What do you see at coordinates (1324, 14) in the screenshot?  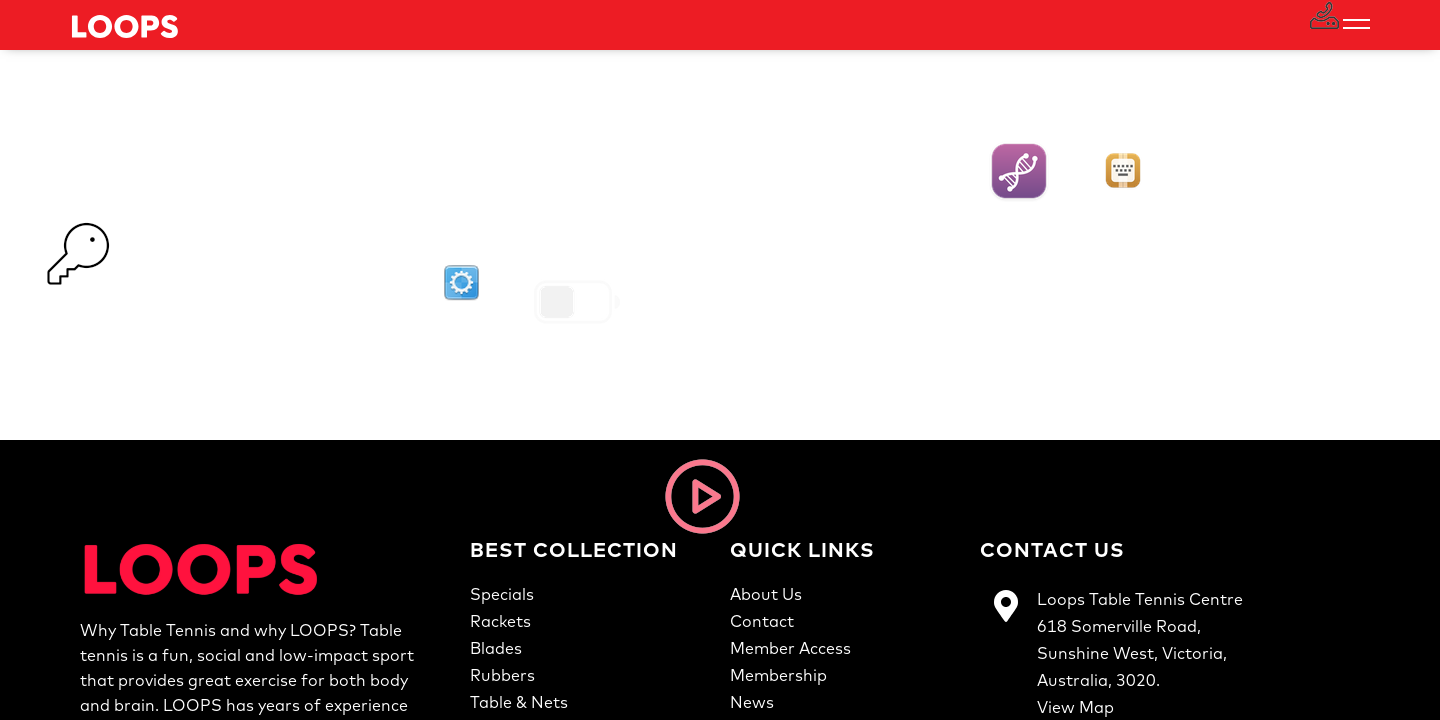 I see `indicates modem or dial-up connection status` at bounding box center [1324, 14].